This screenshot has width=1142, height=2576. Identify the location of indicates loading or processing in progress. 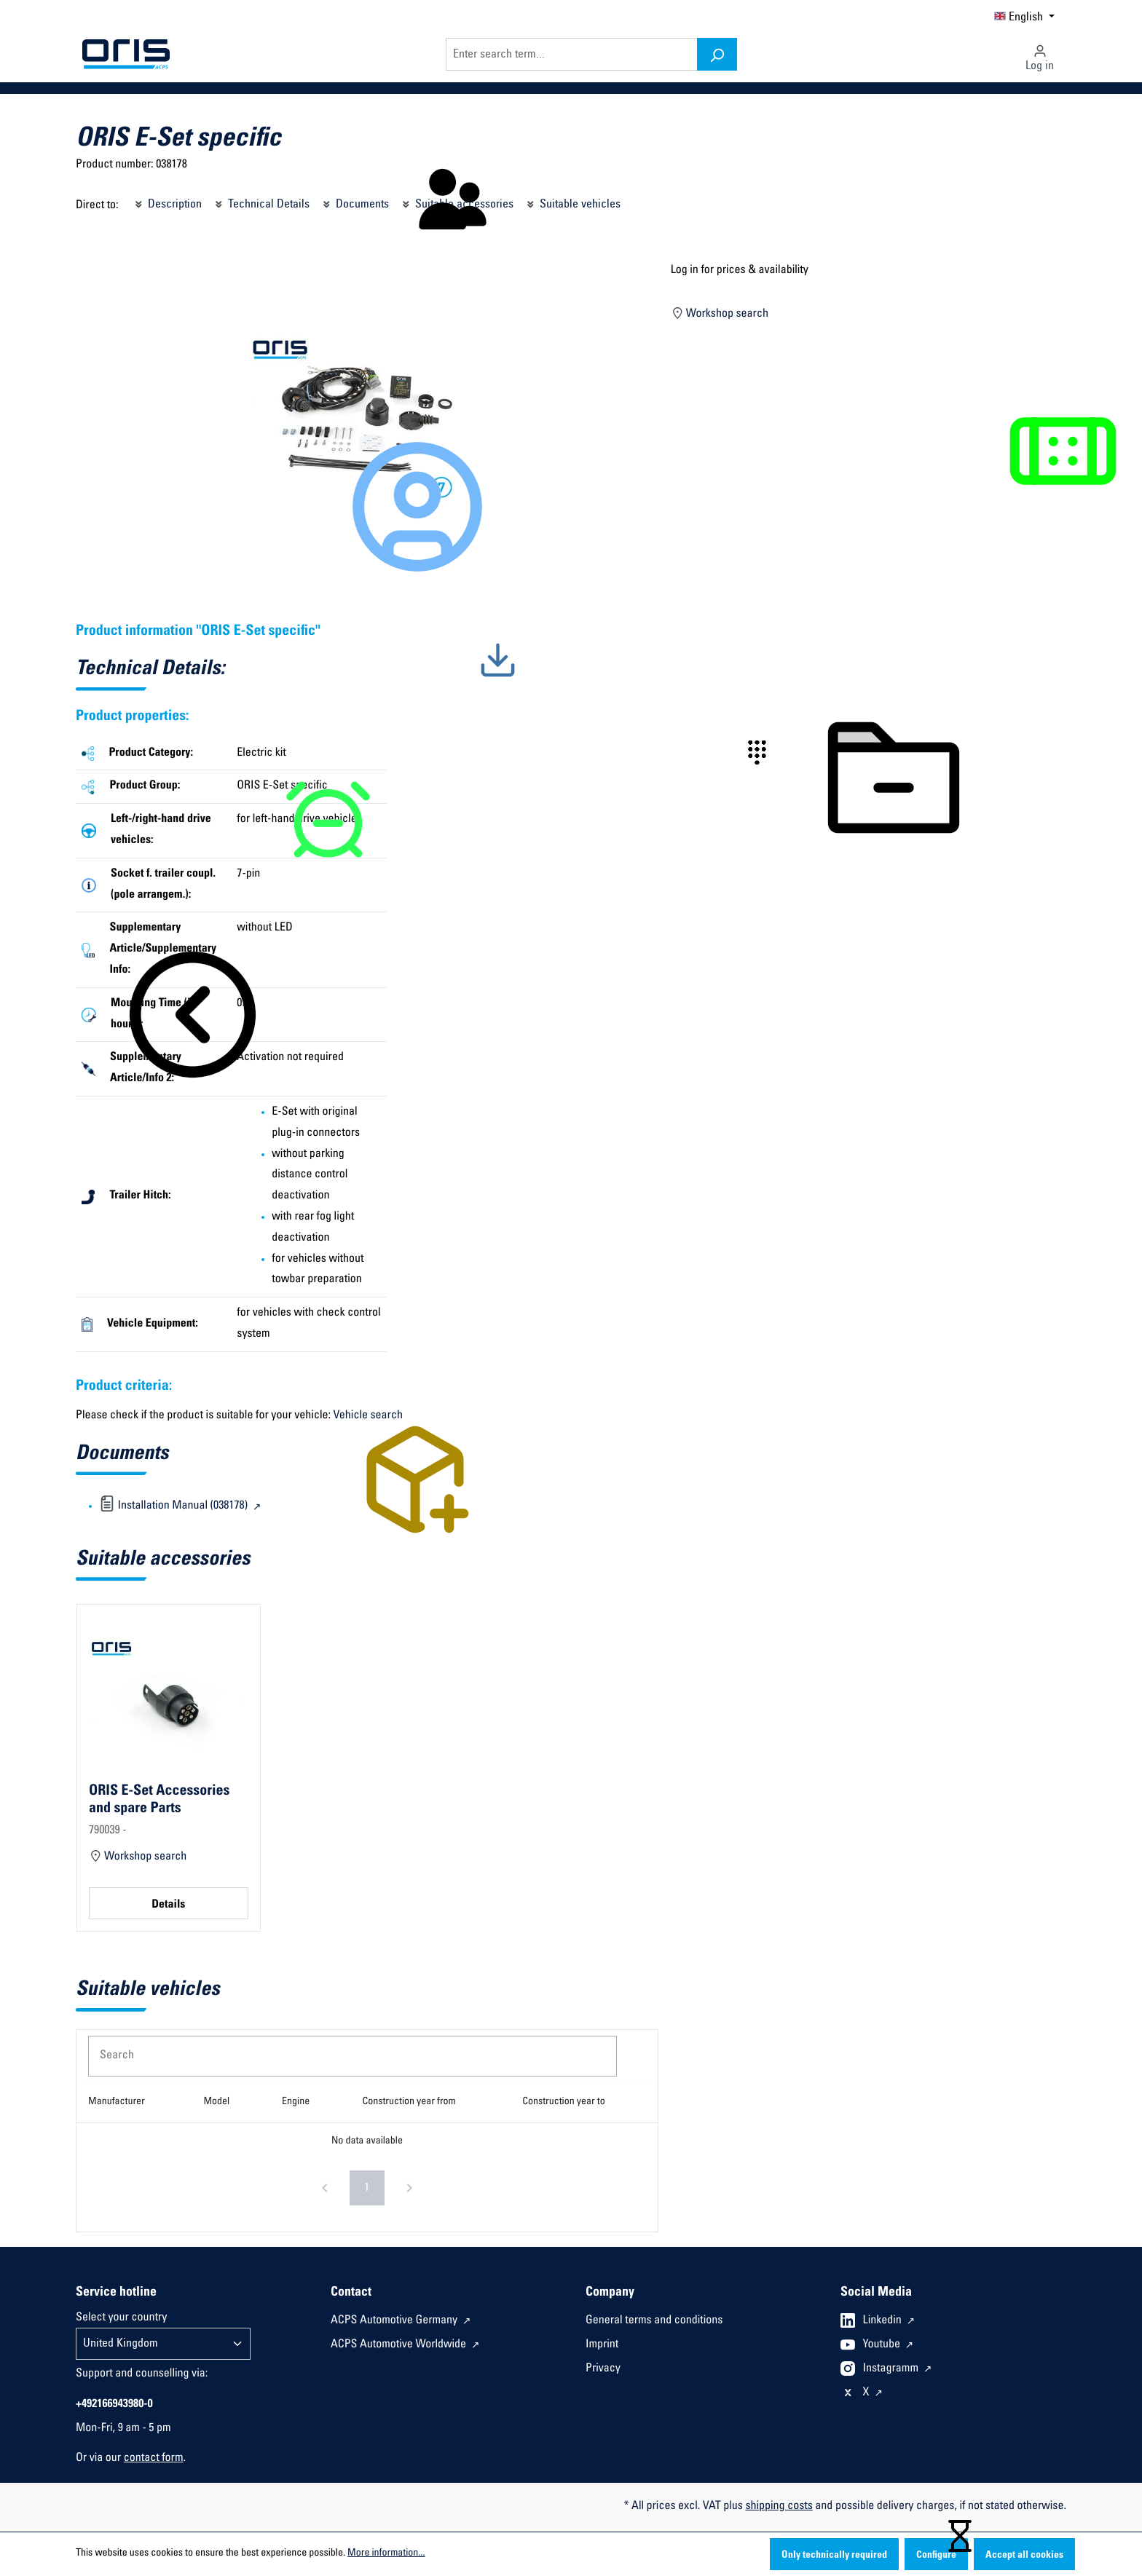
(960, 2536).